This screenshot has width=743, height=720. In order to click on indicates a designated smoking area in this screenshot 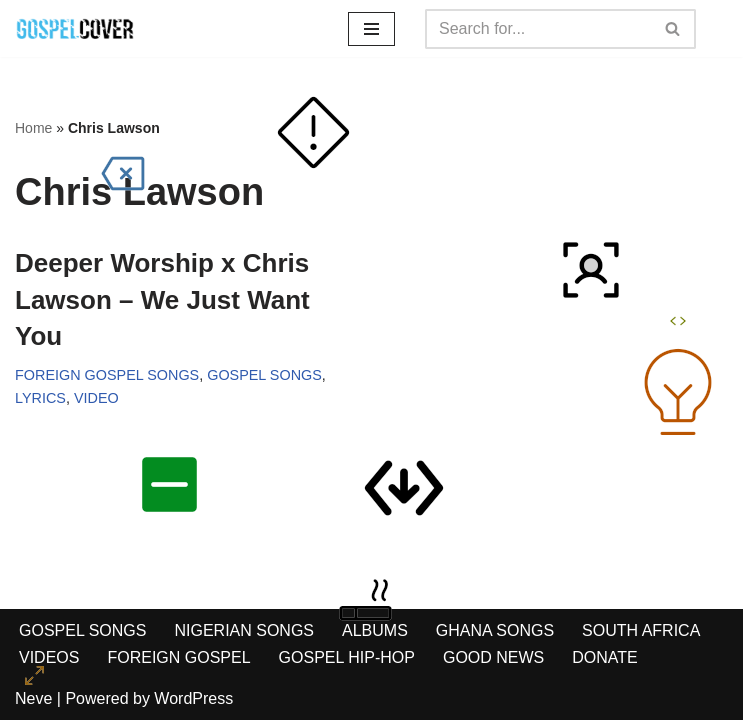, I will do `click(365, 605)`.